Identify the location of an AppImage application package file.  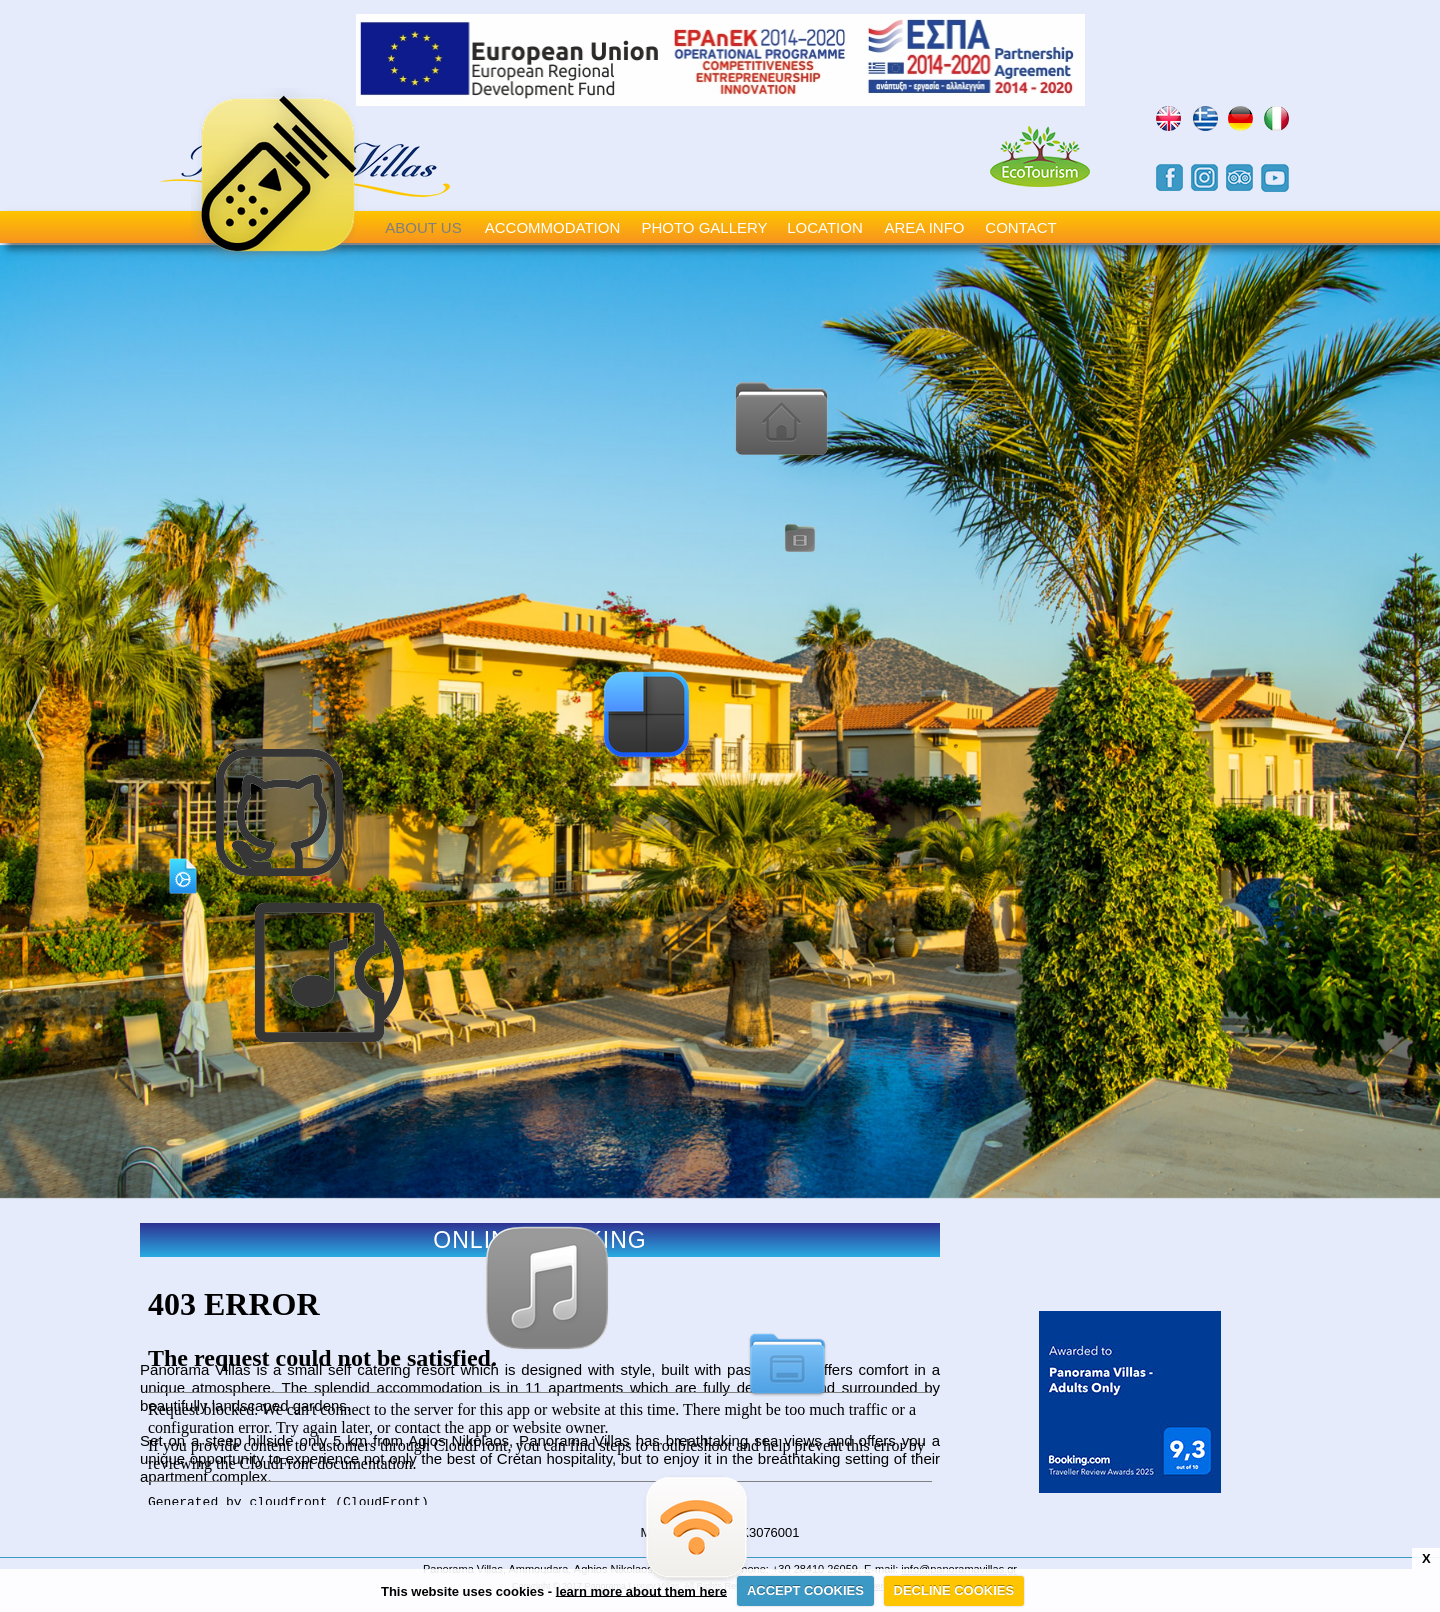
(183, 876).